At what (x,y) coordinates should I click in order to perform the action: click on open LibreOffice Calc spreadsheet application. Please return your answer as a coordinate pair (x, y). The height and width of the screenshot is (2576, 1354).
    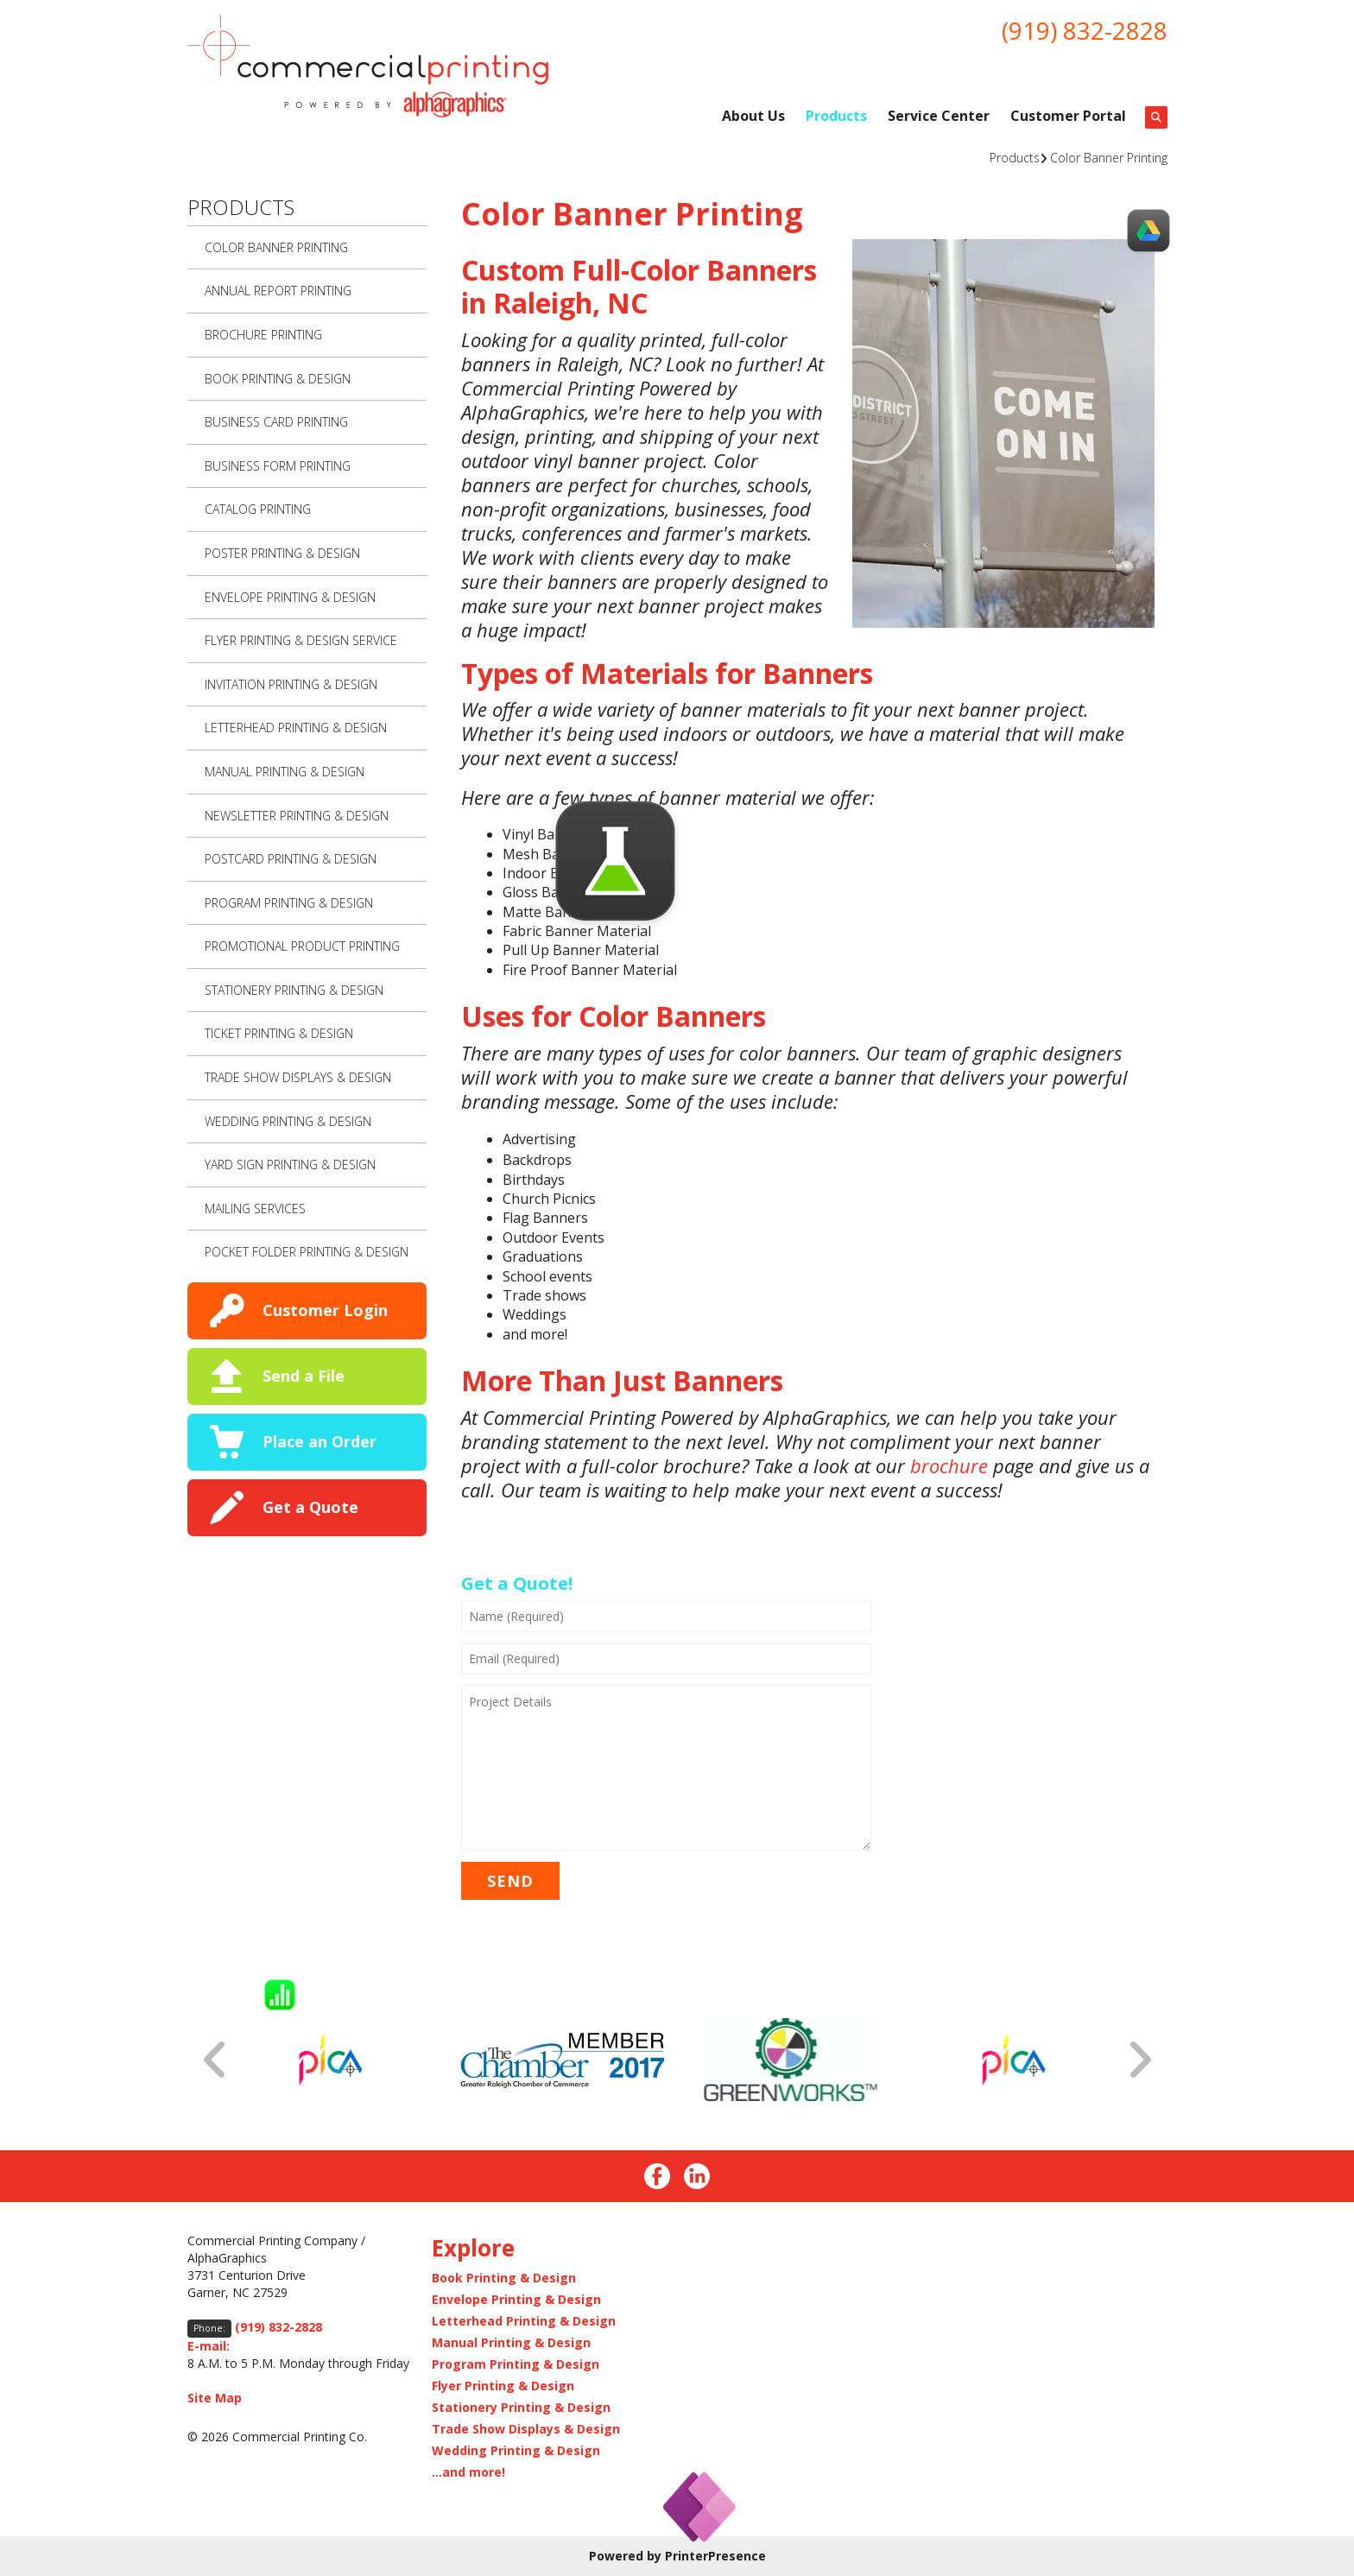
    Looking at the image, I should click on (280, 1995).